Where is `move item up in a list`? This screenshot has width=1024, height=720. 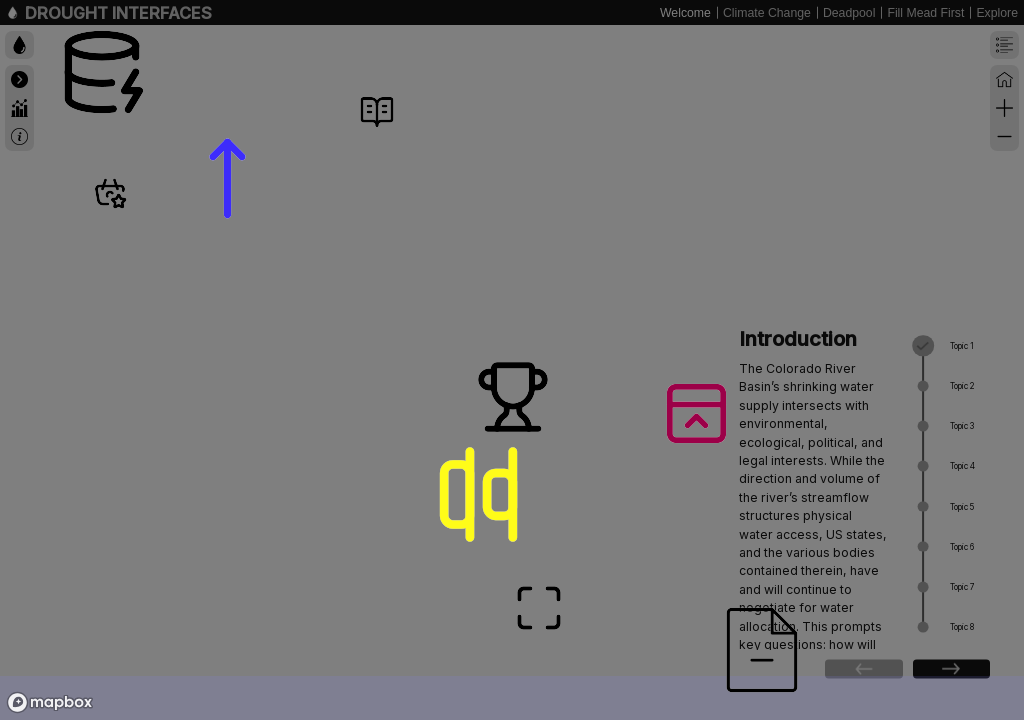
move item up in a list is located at coordinates (227, 178).